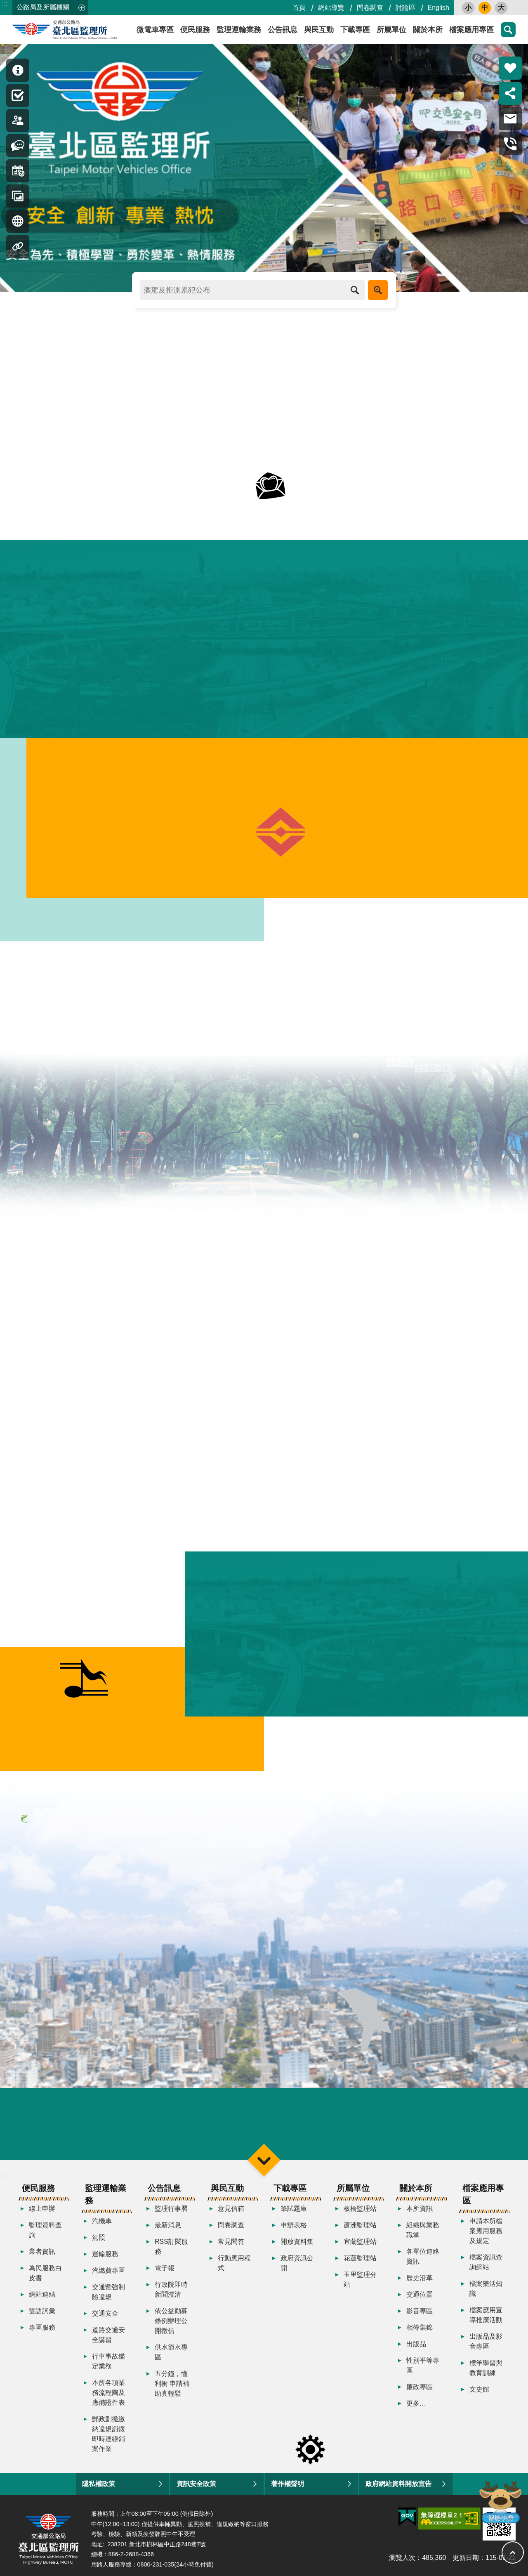  What do you see at coordinates (84, 1679) in the screenshot?
I see `adjust audio pitch settings` at bounding box center [84, 1679].